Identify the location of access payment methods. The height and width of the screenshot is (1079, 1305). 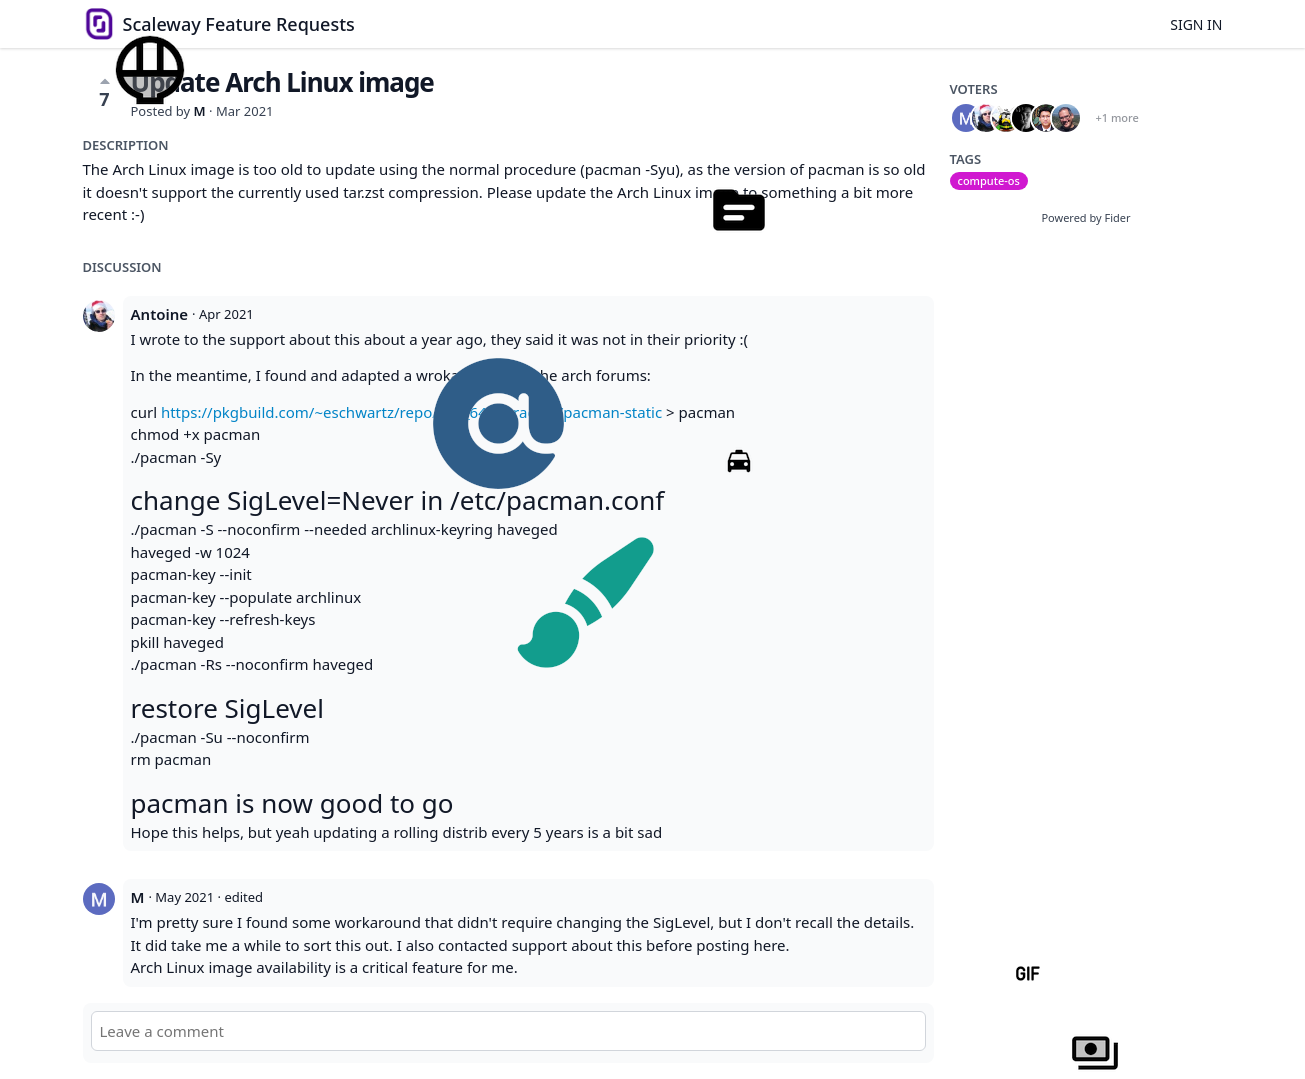
(1095, 1053).